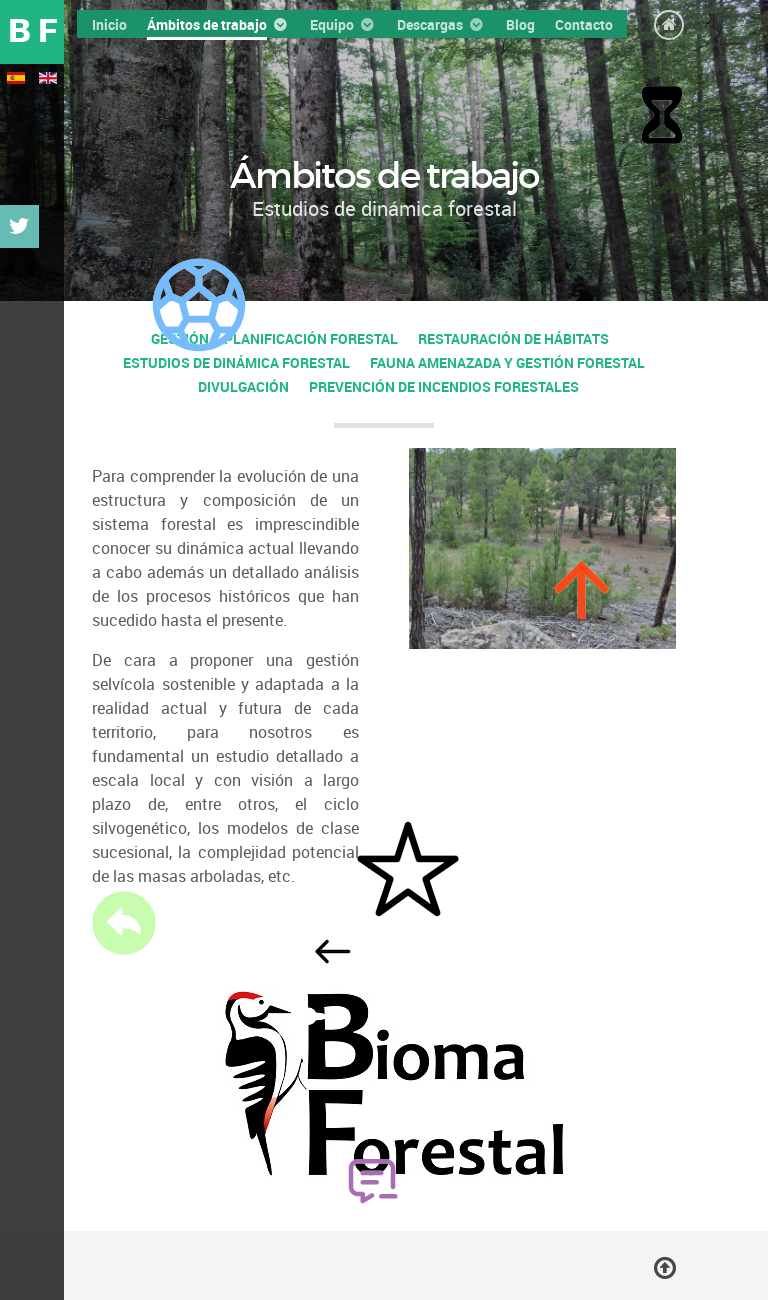 Image resolution: width=768 pixels, height=1300 pixels. What do you see at coordinates (199, 305) in the screenshot?
I see `access sports or football content` at bounding box center [199, 305].